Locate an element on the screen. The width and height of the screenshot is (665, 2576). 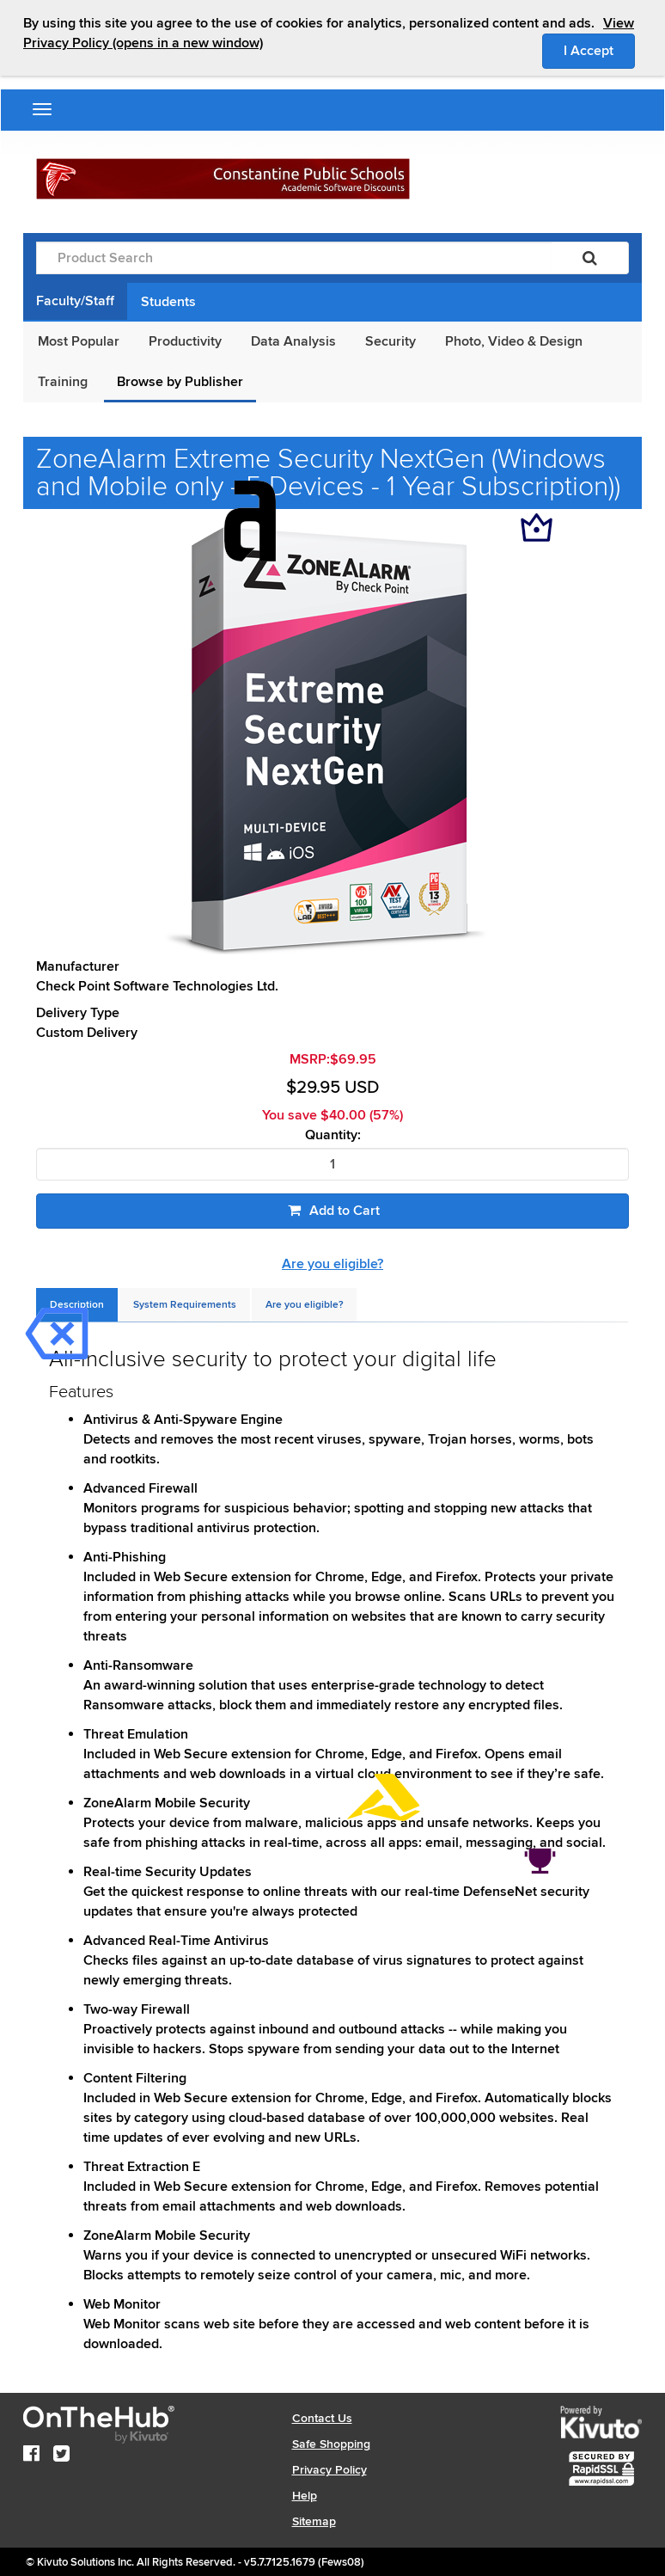
appian brand logo is located at coordinates (250, 521).